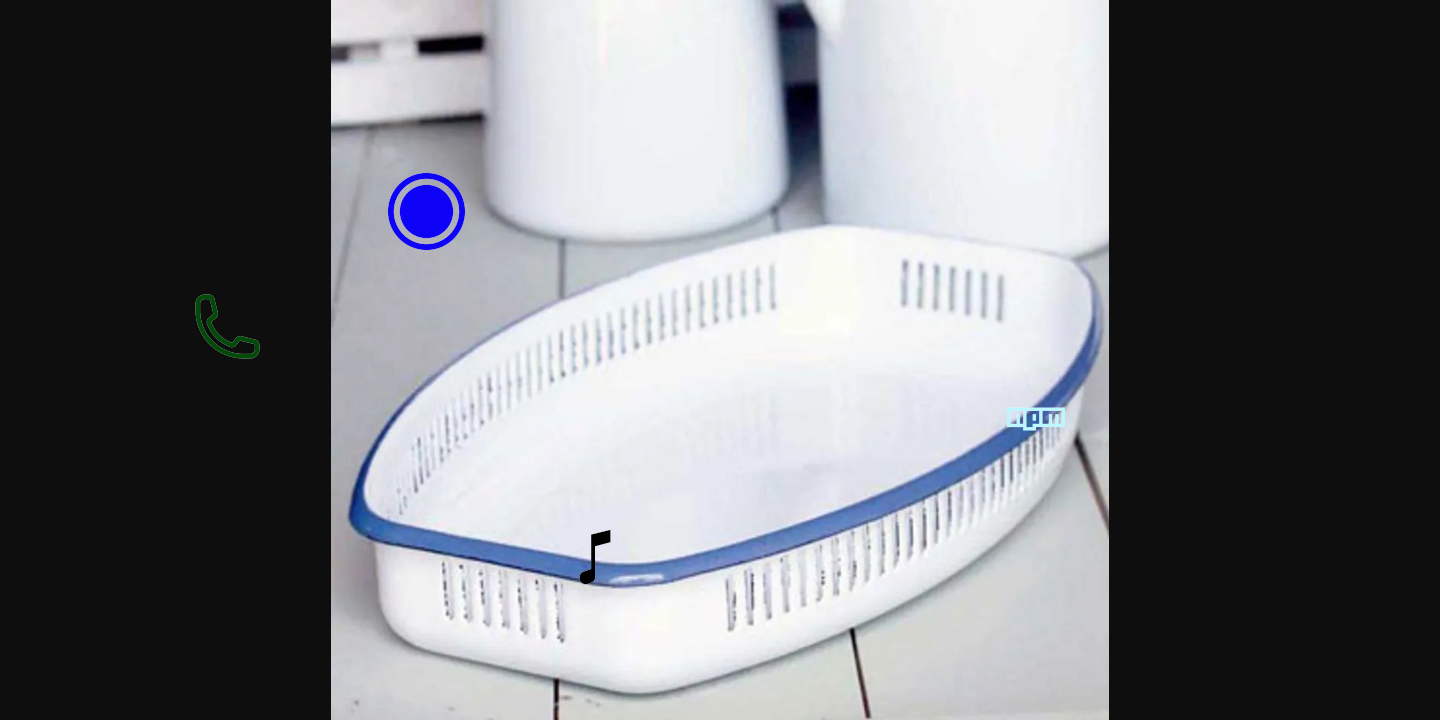  Describe the element at coordinates (227, 326) in the screenshot. I see `make a phone call` at that location.